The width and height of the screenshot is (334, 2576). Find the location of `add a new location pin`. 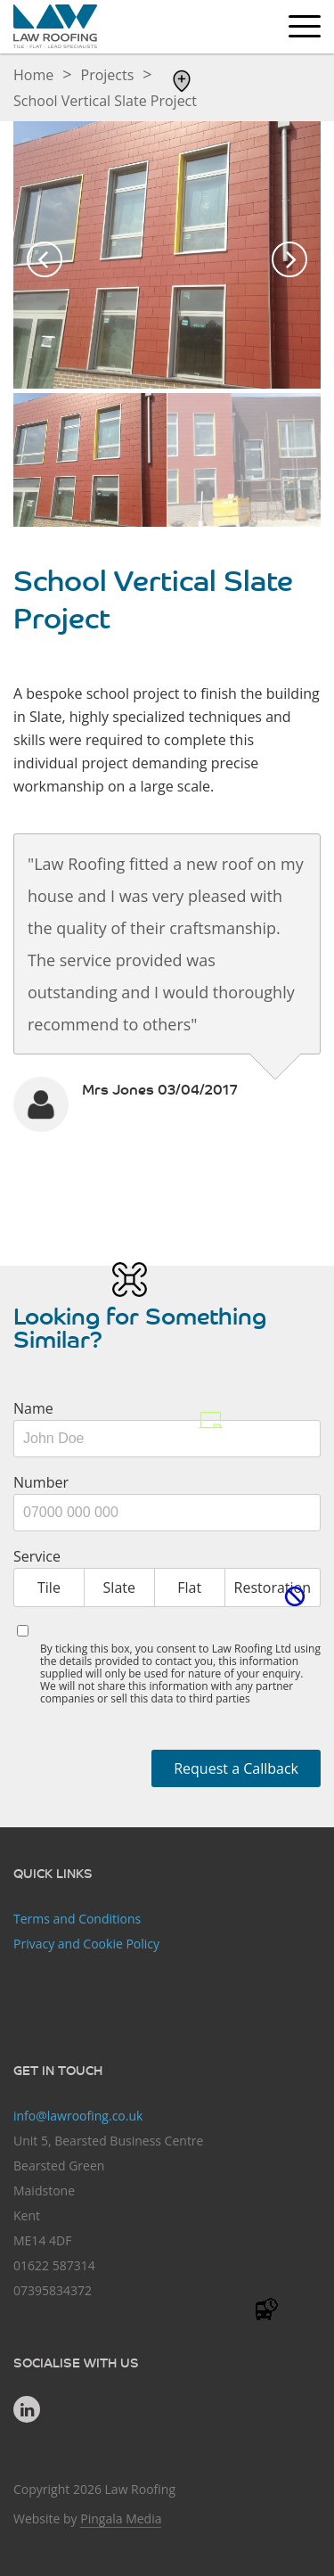

add a new location pin is located at coordinates (182, 81).